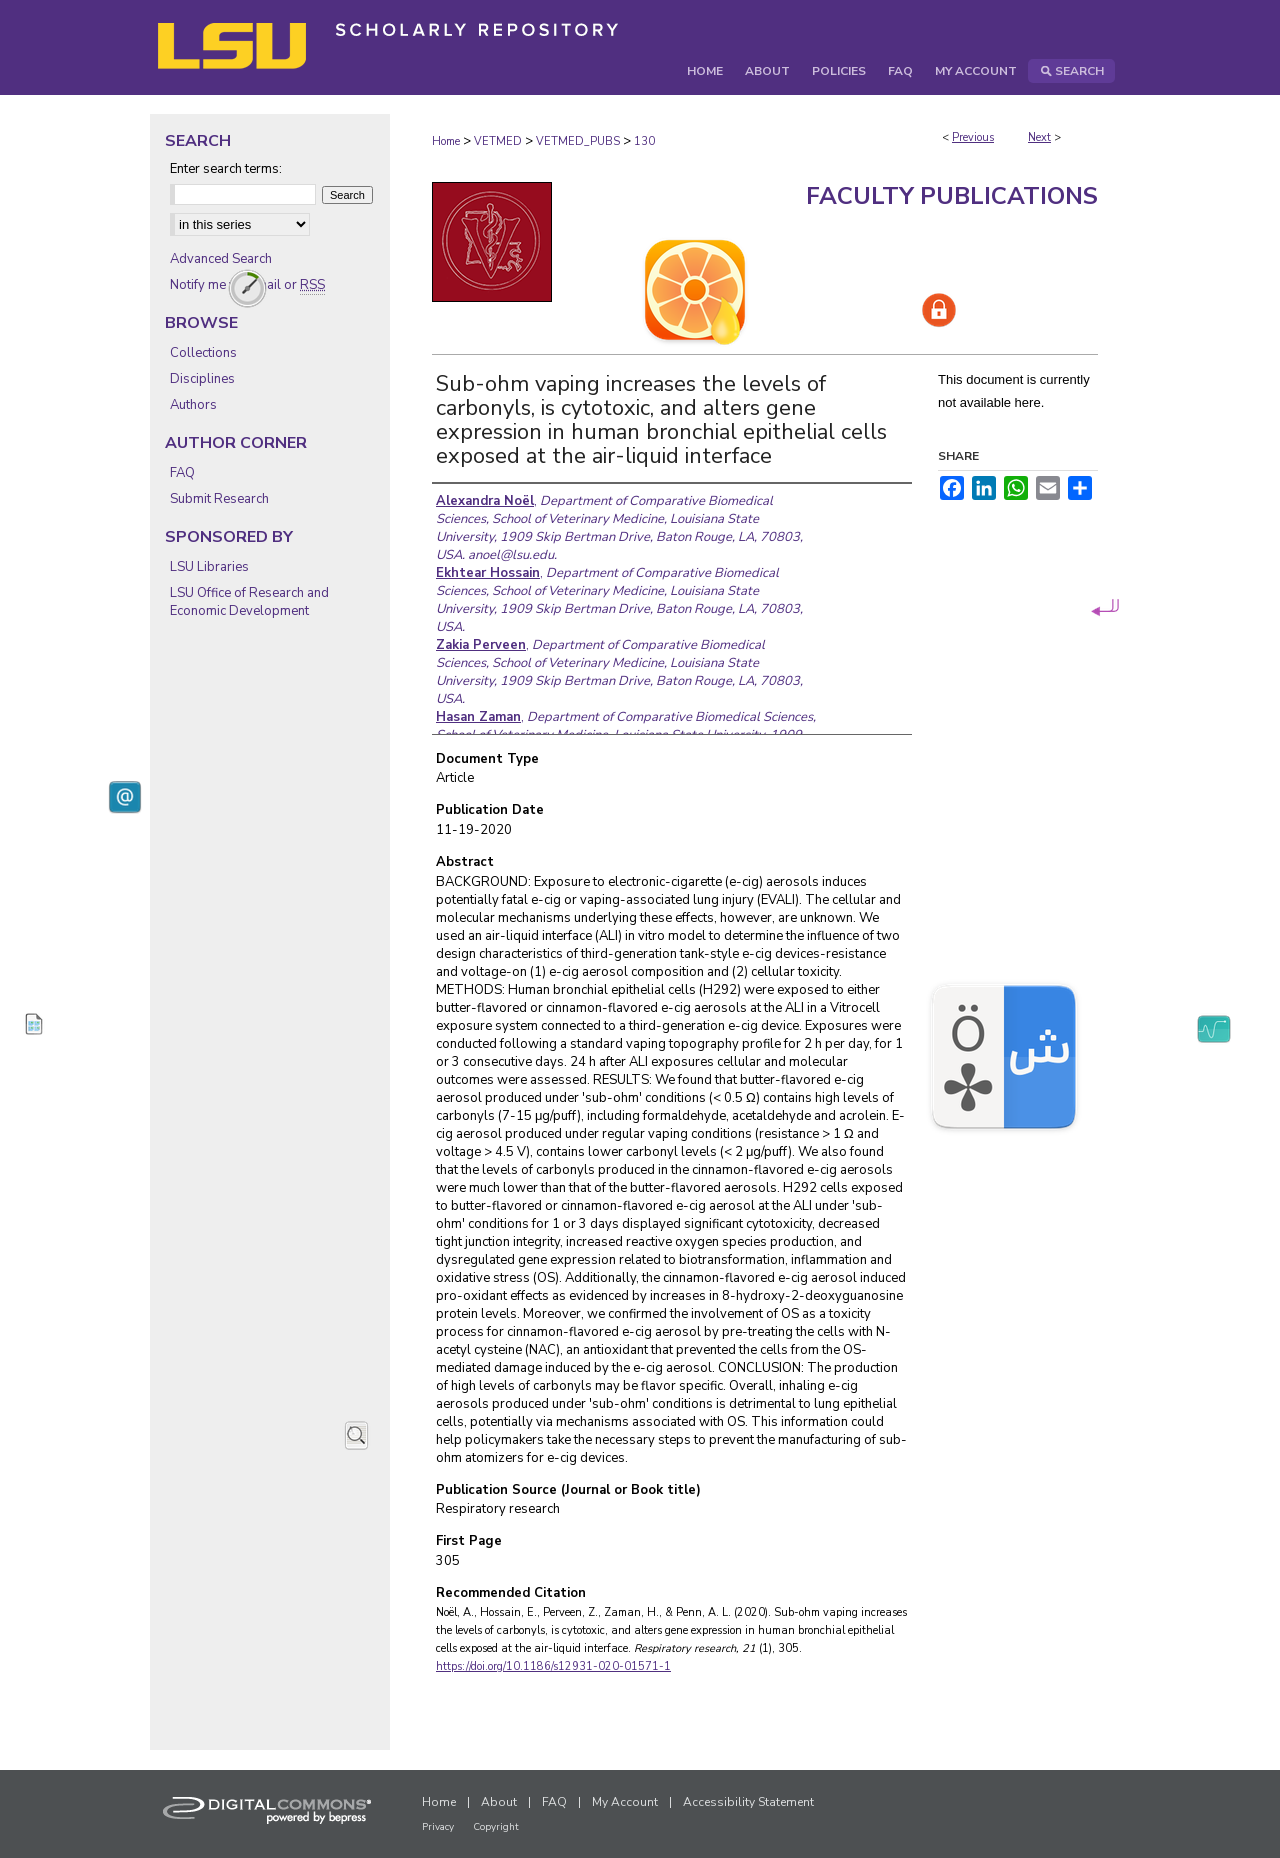  Describe the element at coordinates (939, 310) in the screenshot. I see `indicates a file or folder is read-only` at that location.